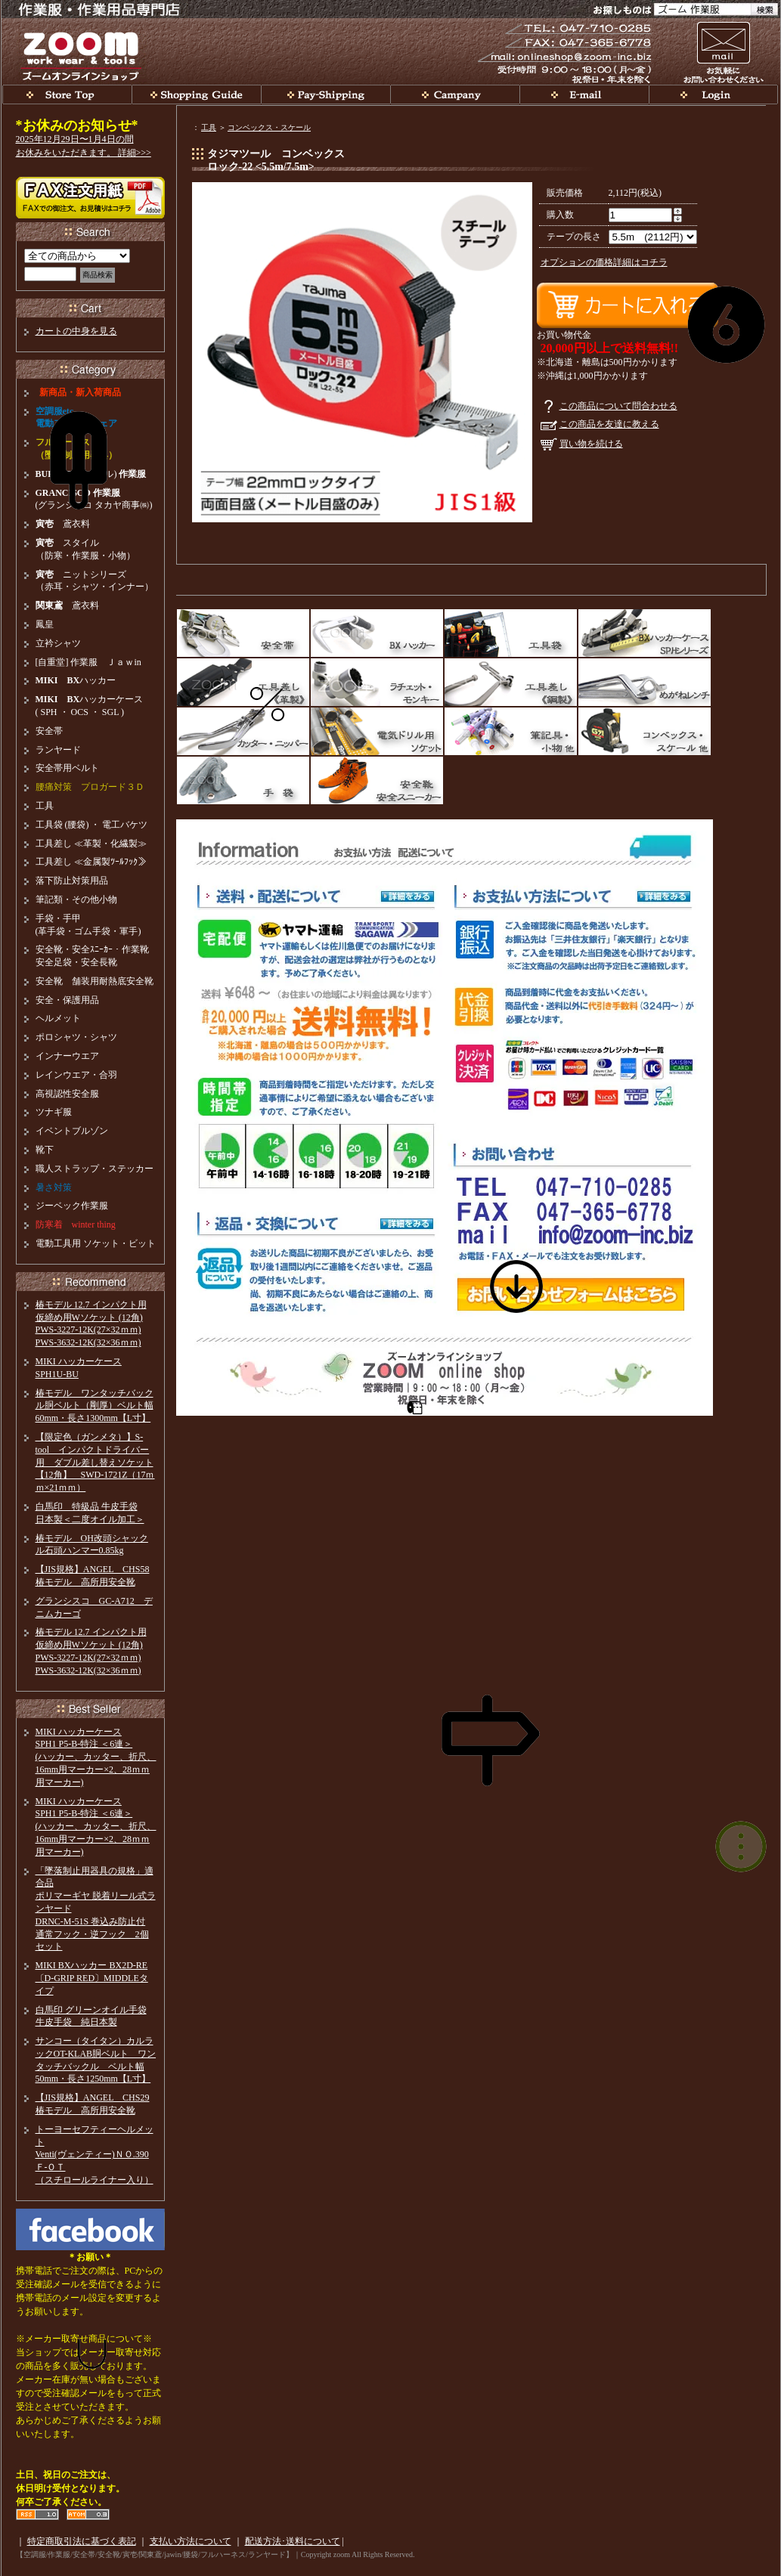  I want to click on bathroom or restroom location indicator, so click(414, 1407).